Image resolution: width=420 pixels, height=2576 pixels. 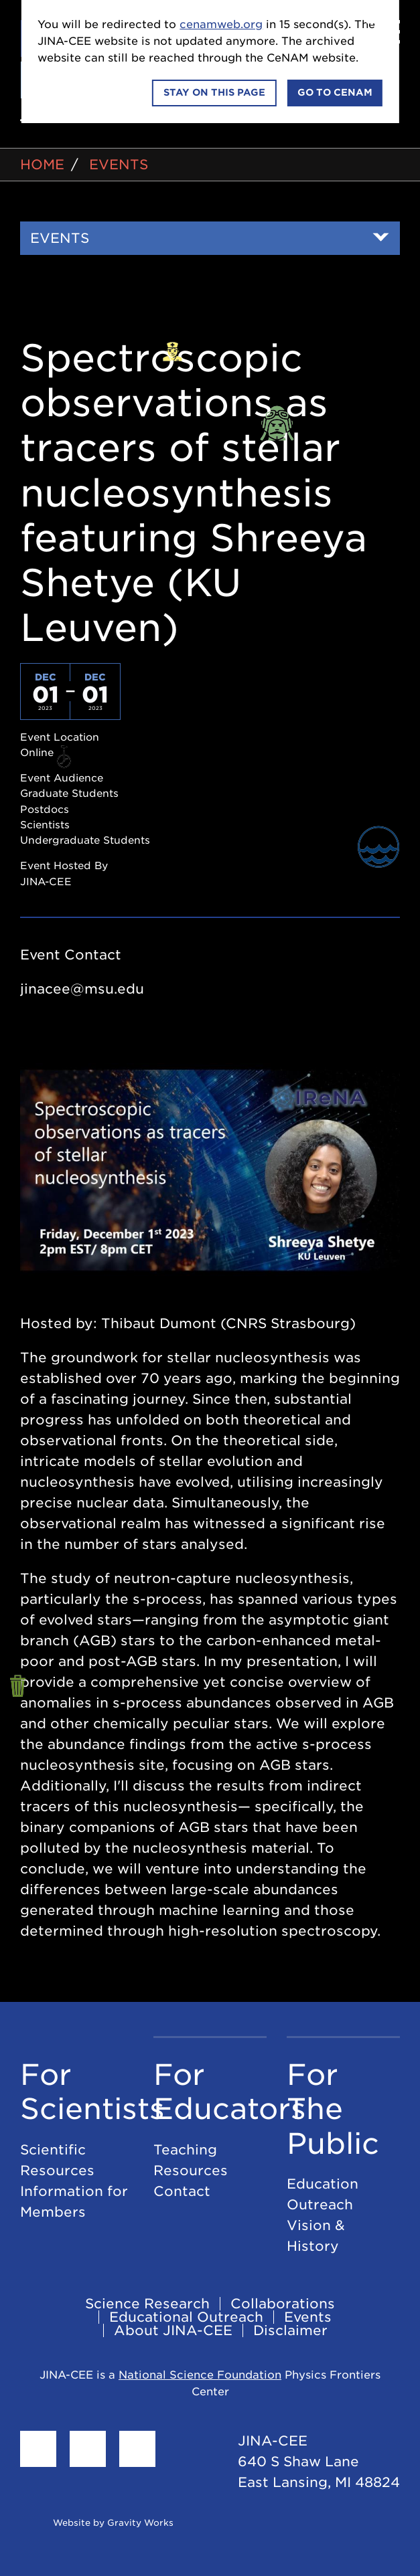 I want to click on indicates ocean or maritime game mode, so click(x=378, y=847).